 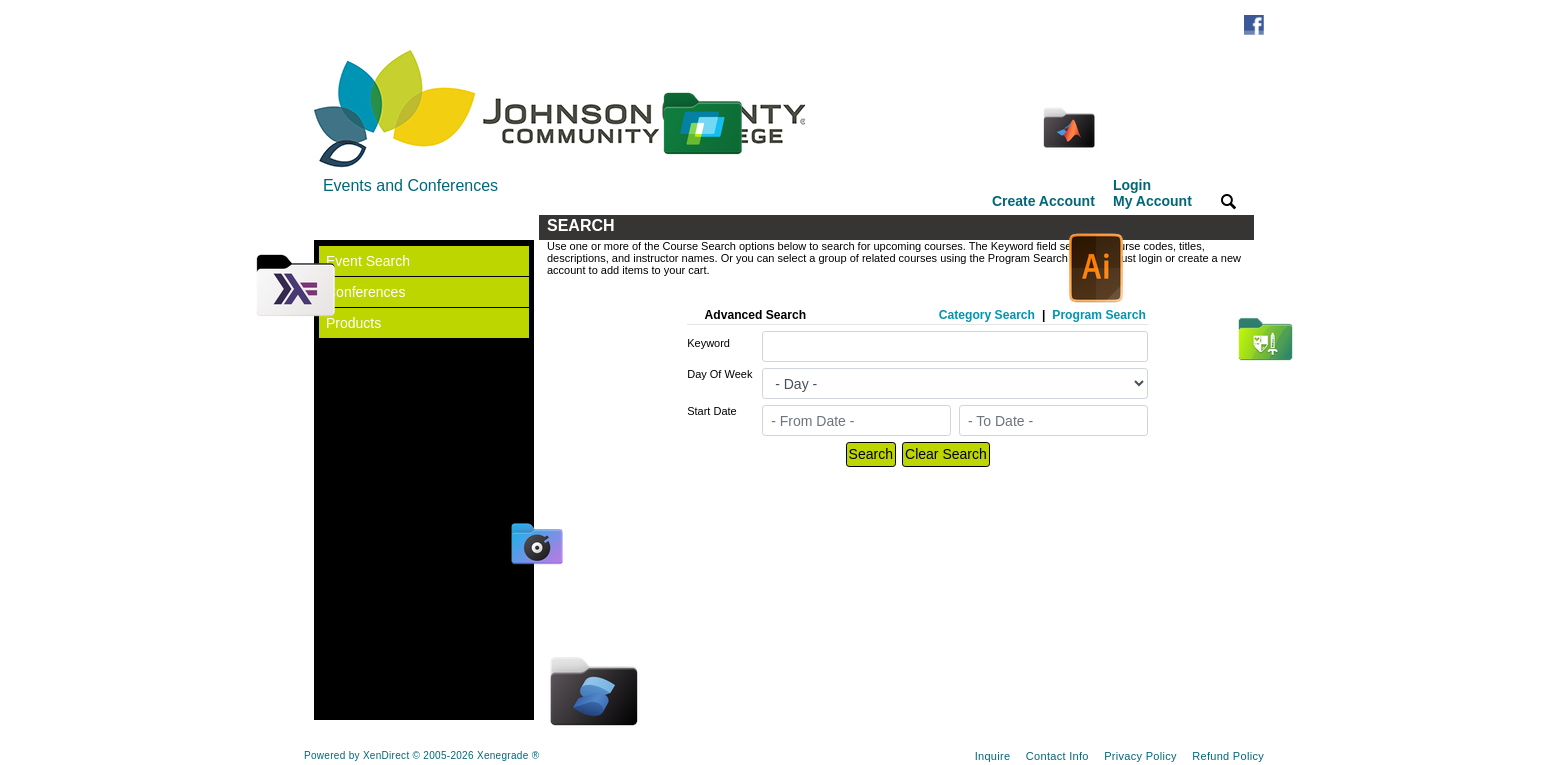 I want to click on an Adobe Illustrator file, so click(x=1096, y=268).